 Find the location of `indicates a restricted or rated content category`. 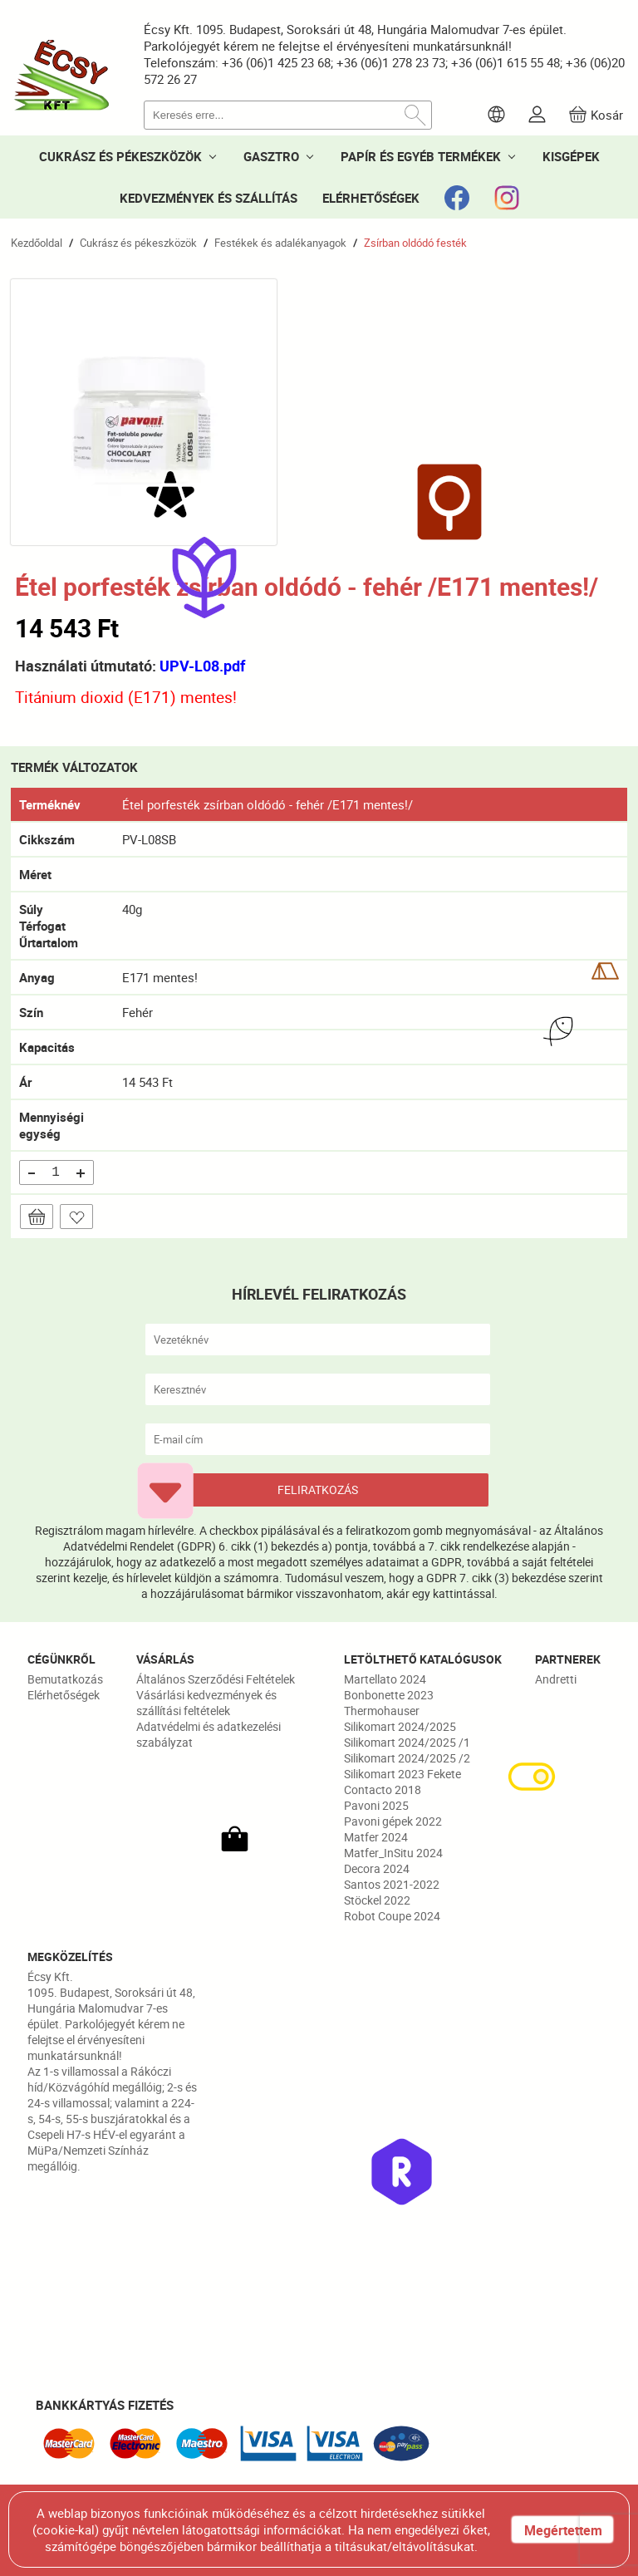

indicates a restricted or rated content category is located at coordinates (401, 2171).